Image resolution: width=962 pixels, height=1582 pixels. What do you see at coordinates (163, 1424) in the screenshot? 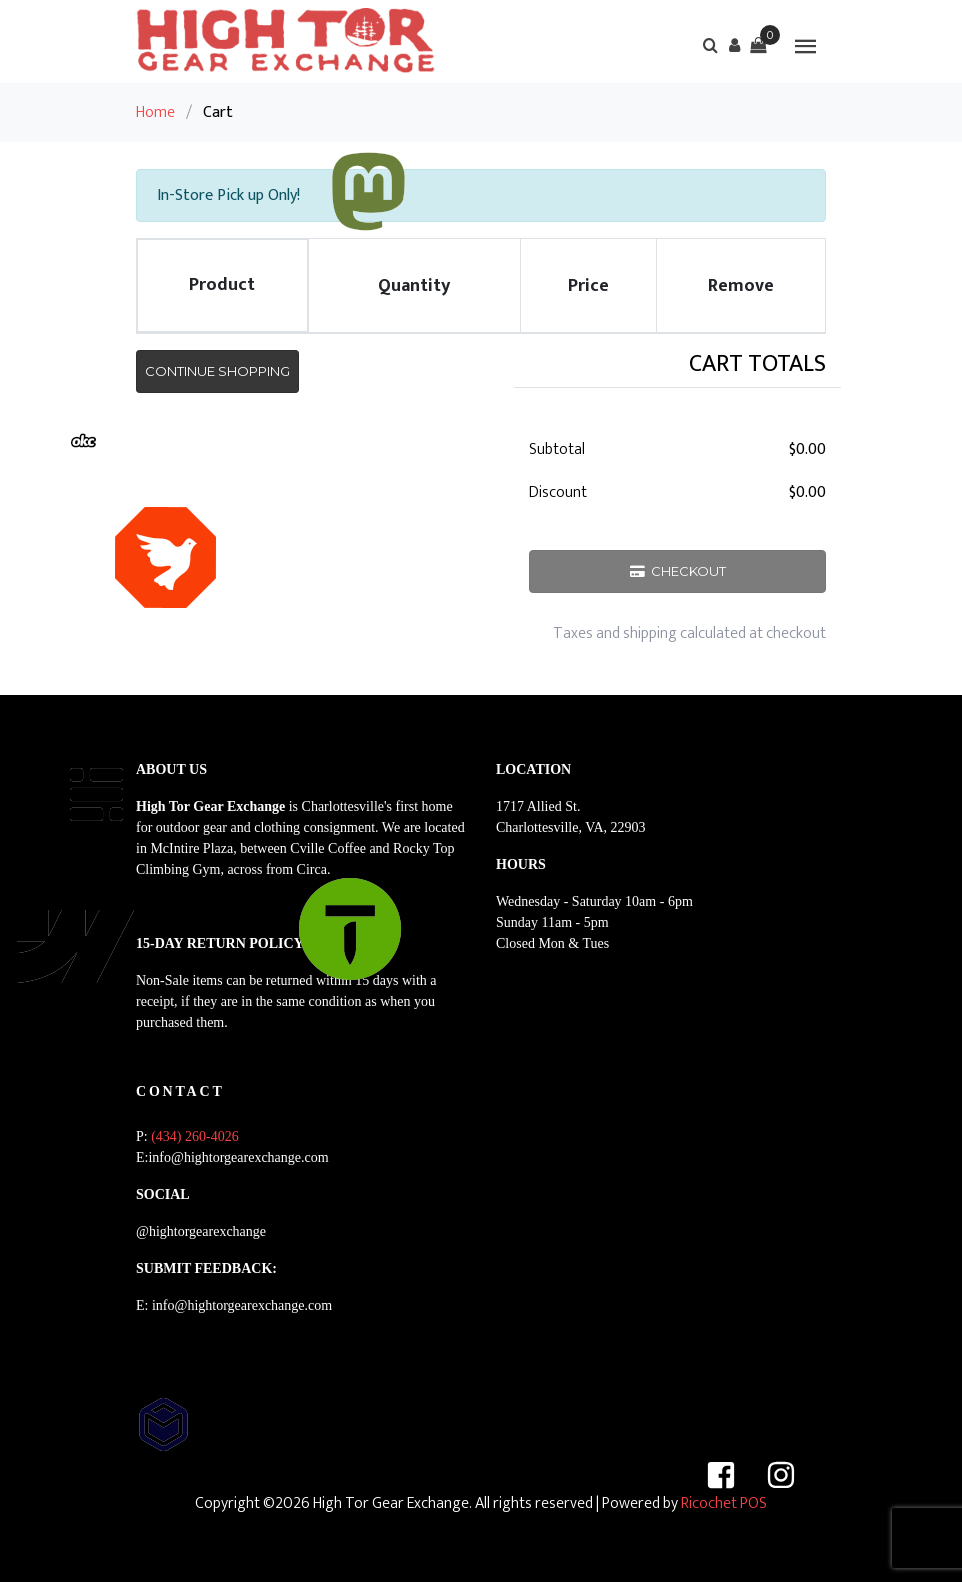
I see `metro bundler logo` at bounding box center [163, 1424].